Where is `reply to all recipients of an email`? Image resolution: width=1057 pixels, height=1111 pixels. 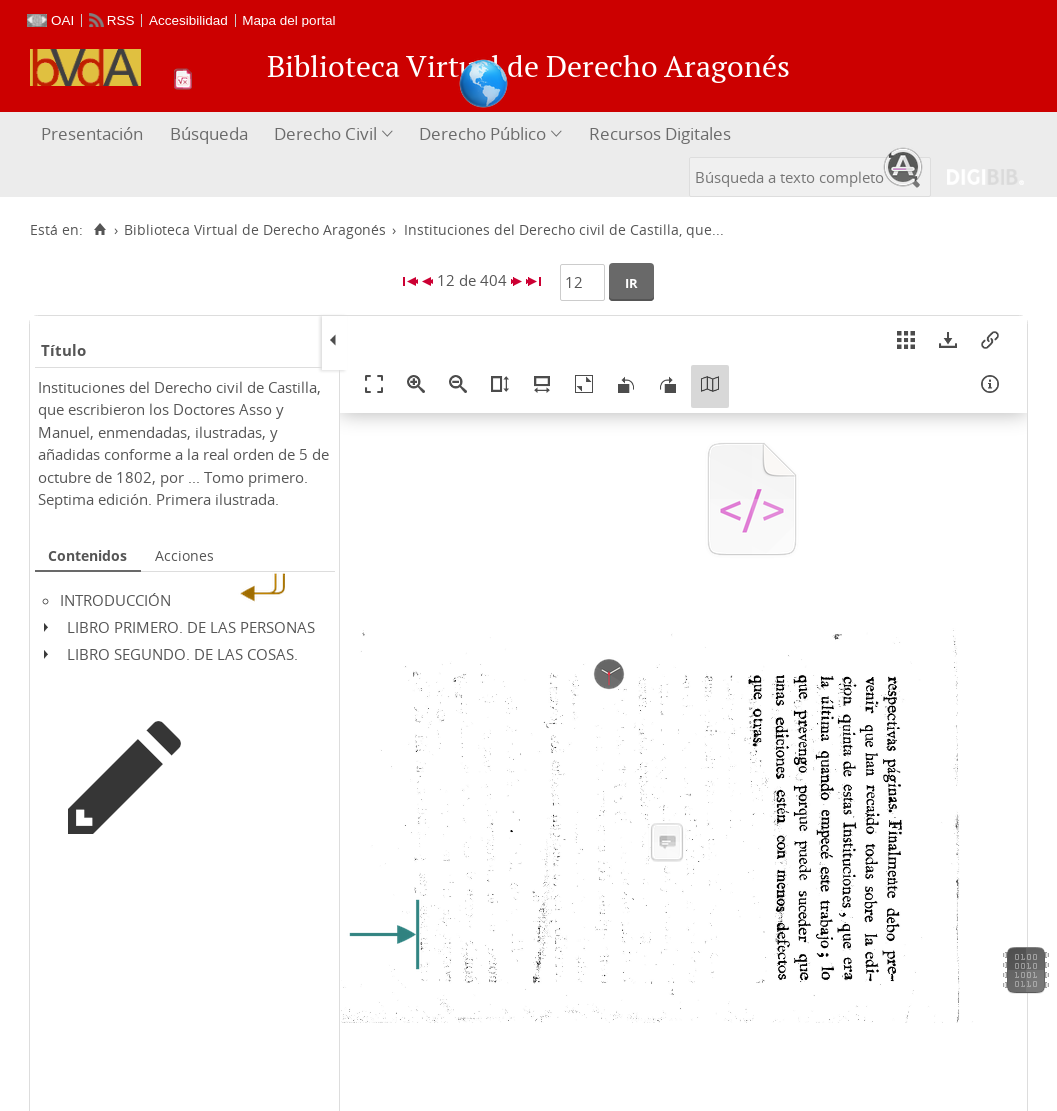
reply to all recipients of an email is located at coordinates (262, 584).